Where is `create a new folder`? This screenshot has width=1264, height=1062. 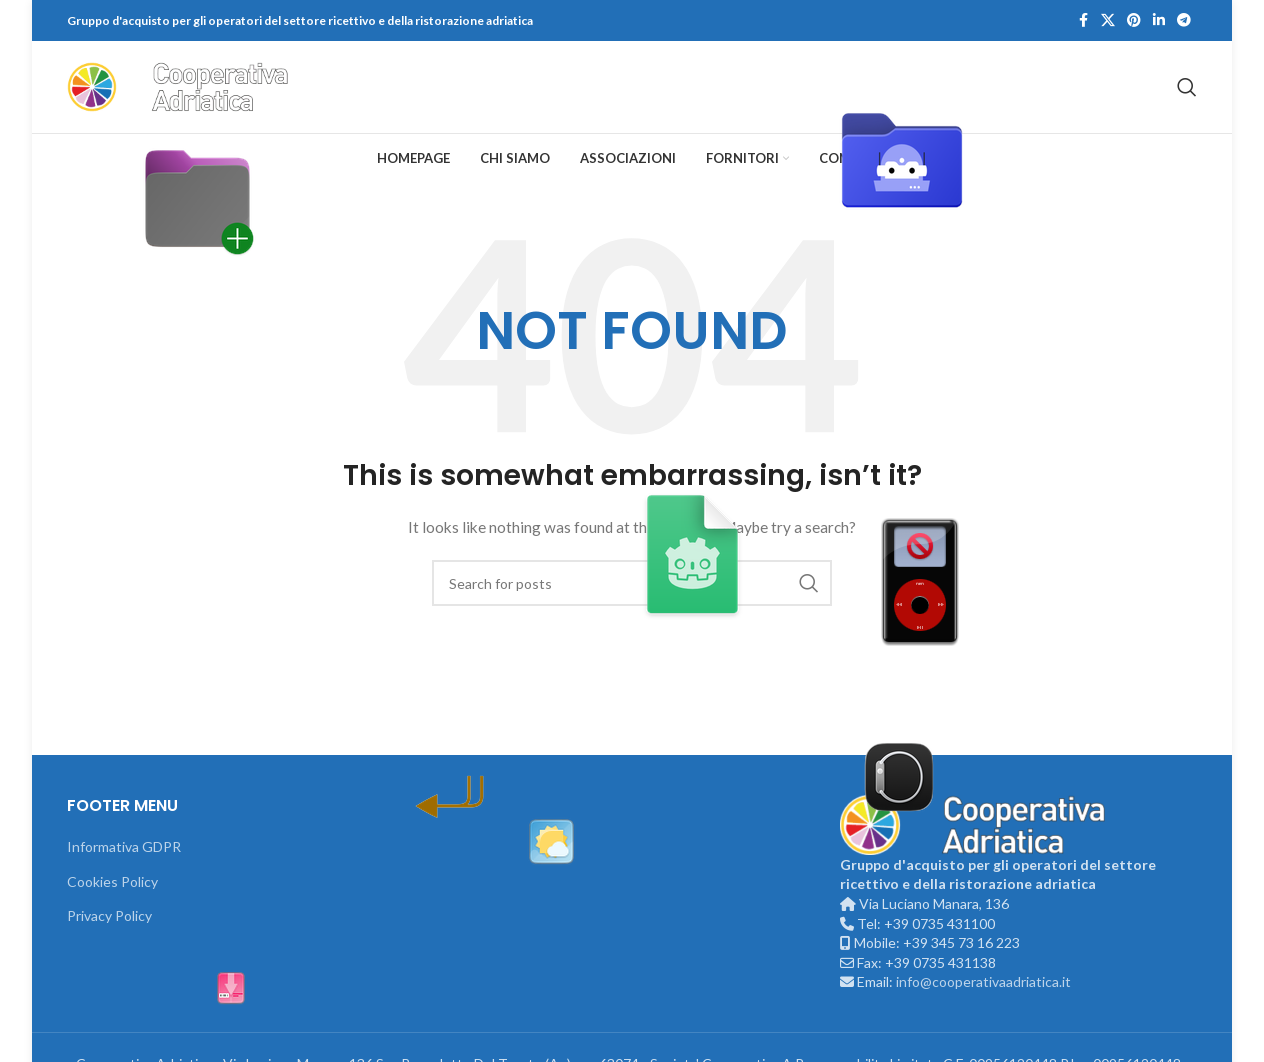 create a new folder is located at coordinates (197, 198).